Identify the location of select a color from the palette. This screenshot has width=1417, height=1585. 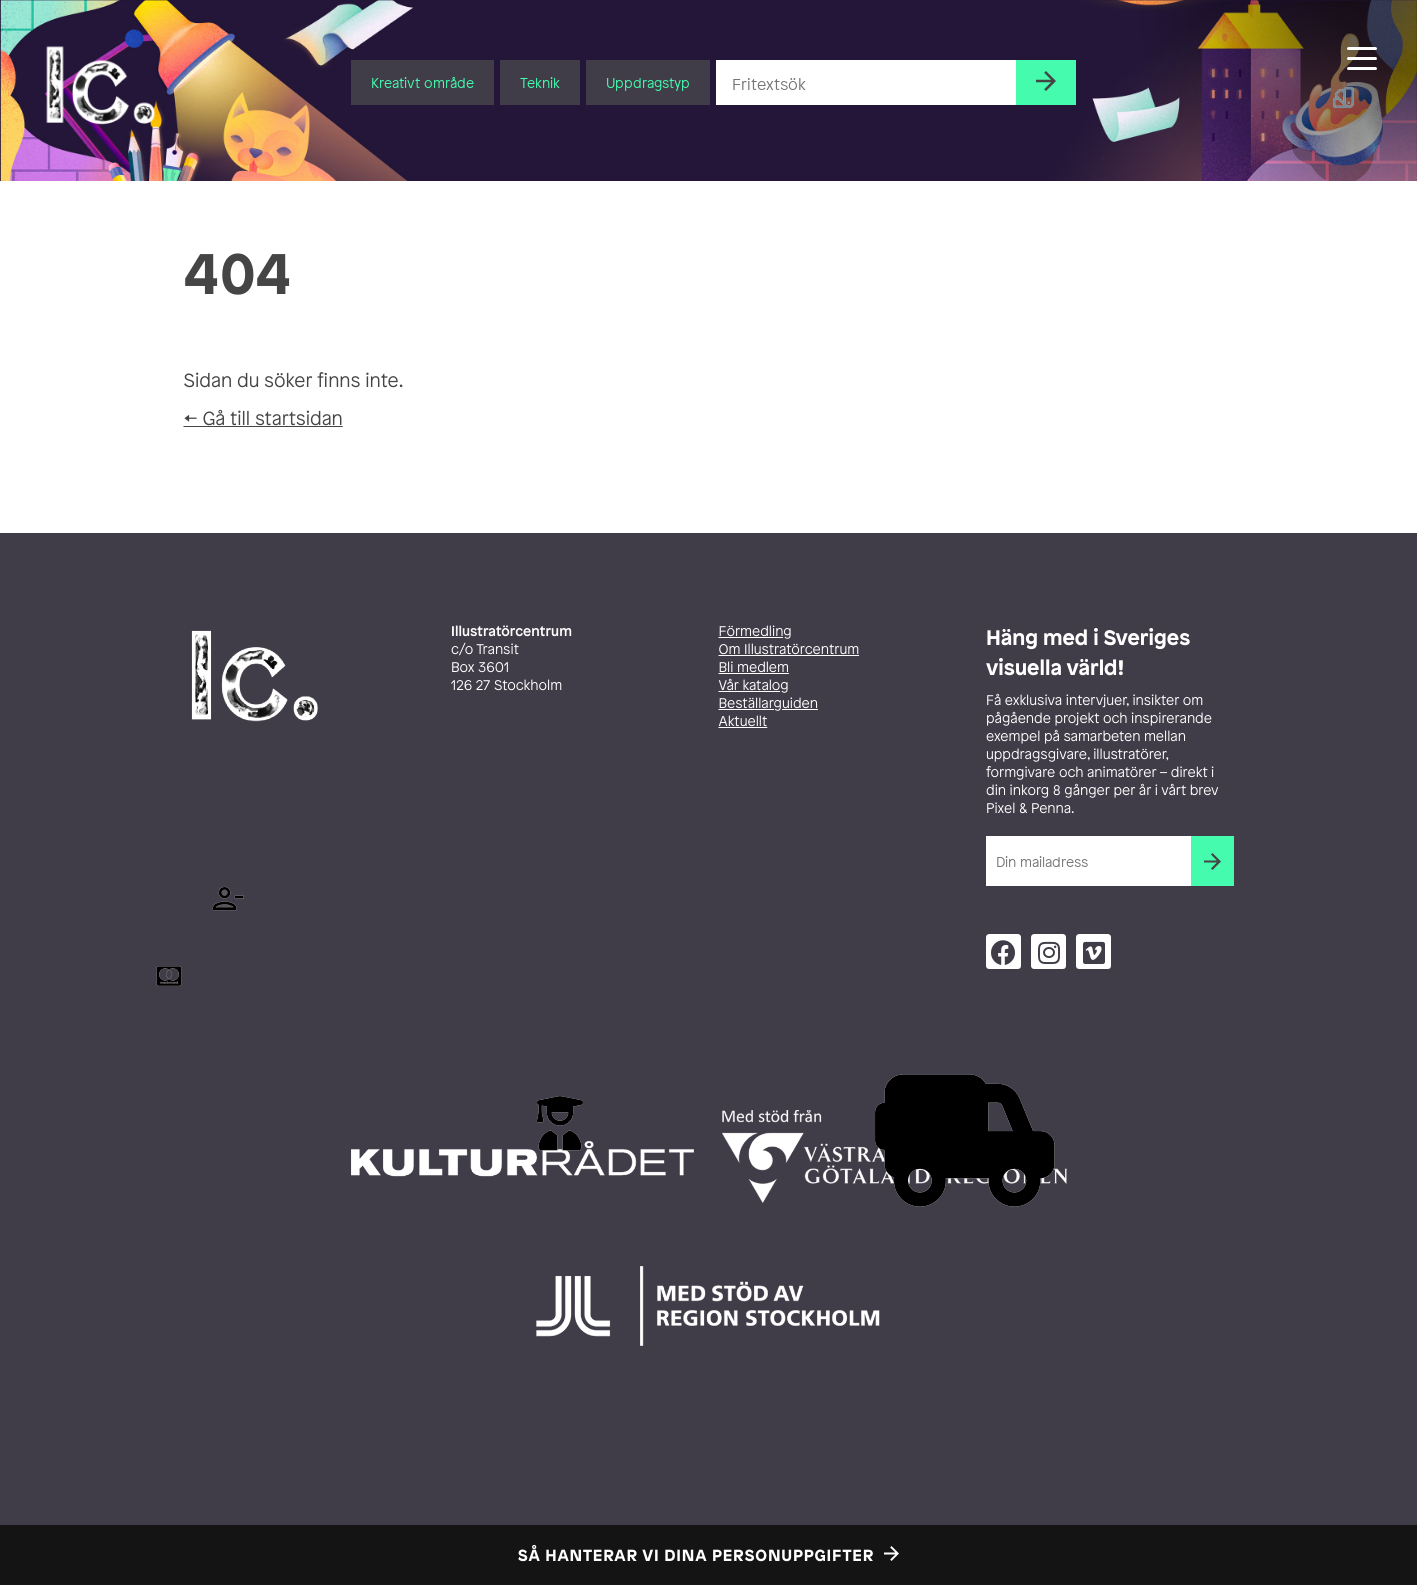
(1343, 97).